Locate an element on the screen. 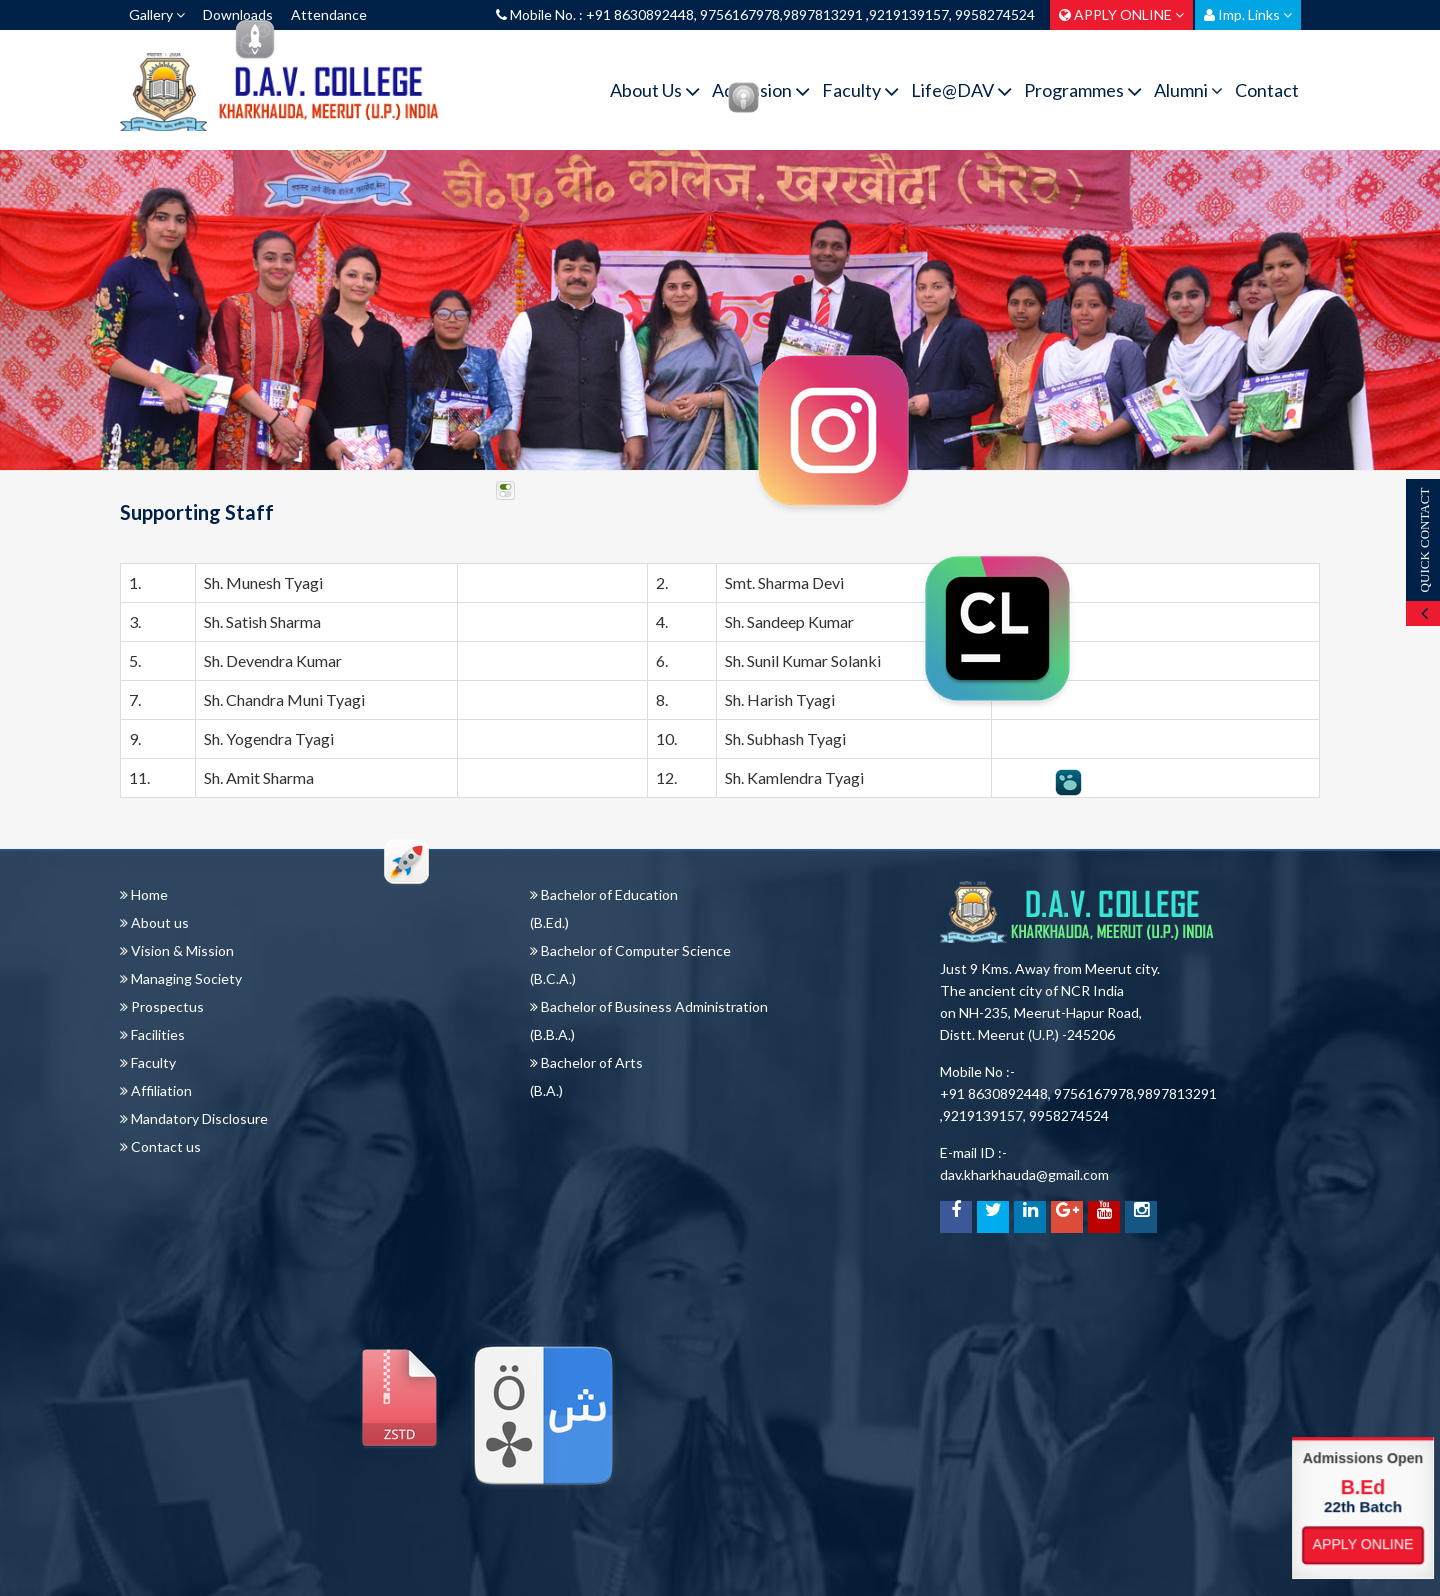  open the character map application is located at coordinates (543, 1415).